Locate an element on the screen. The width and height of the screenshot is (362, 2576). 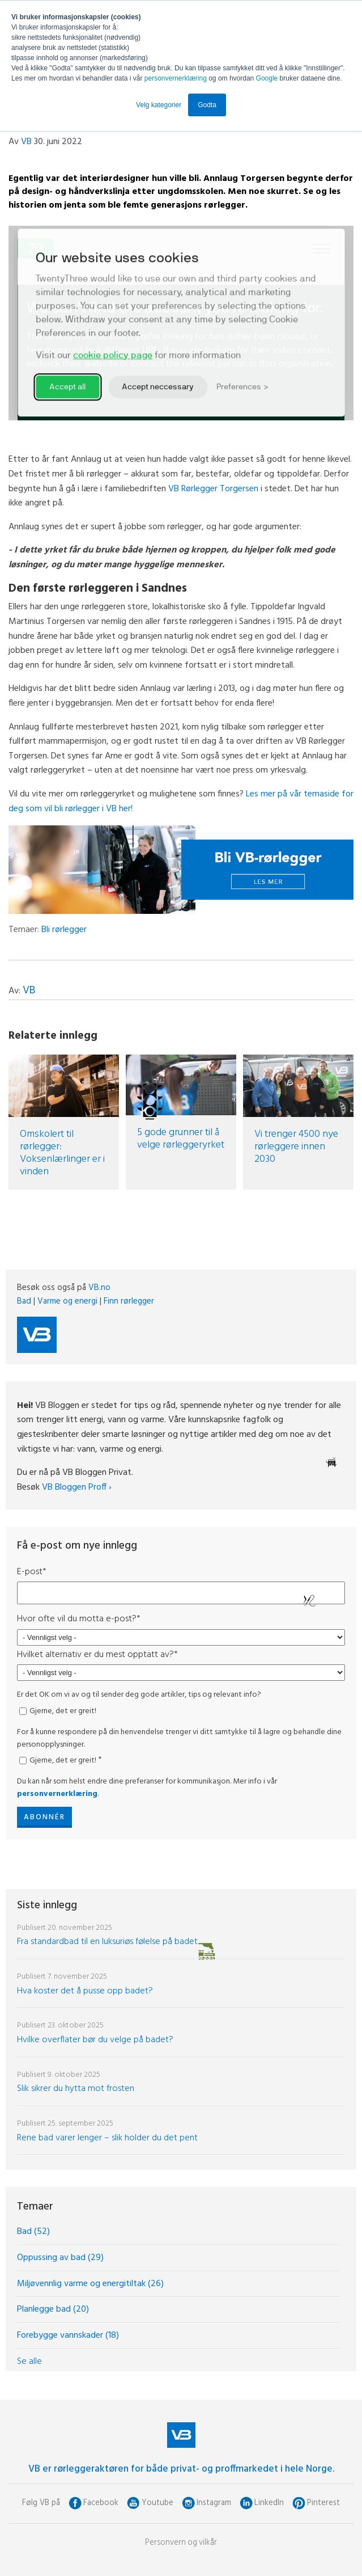
indicates a process is complete and ready to proceed is located at coordinates (150, 1101).